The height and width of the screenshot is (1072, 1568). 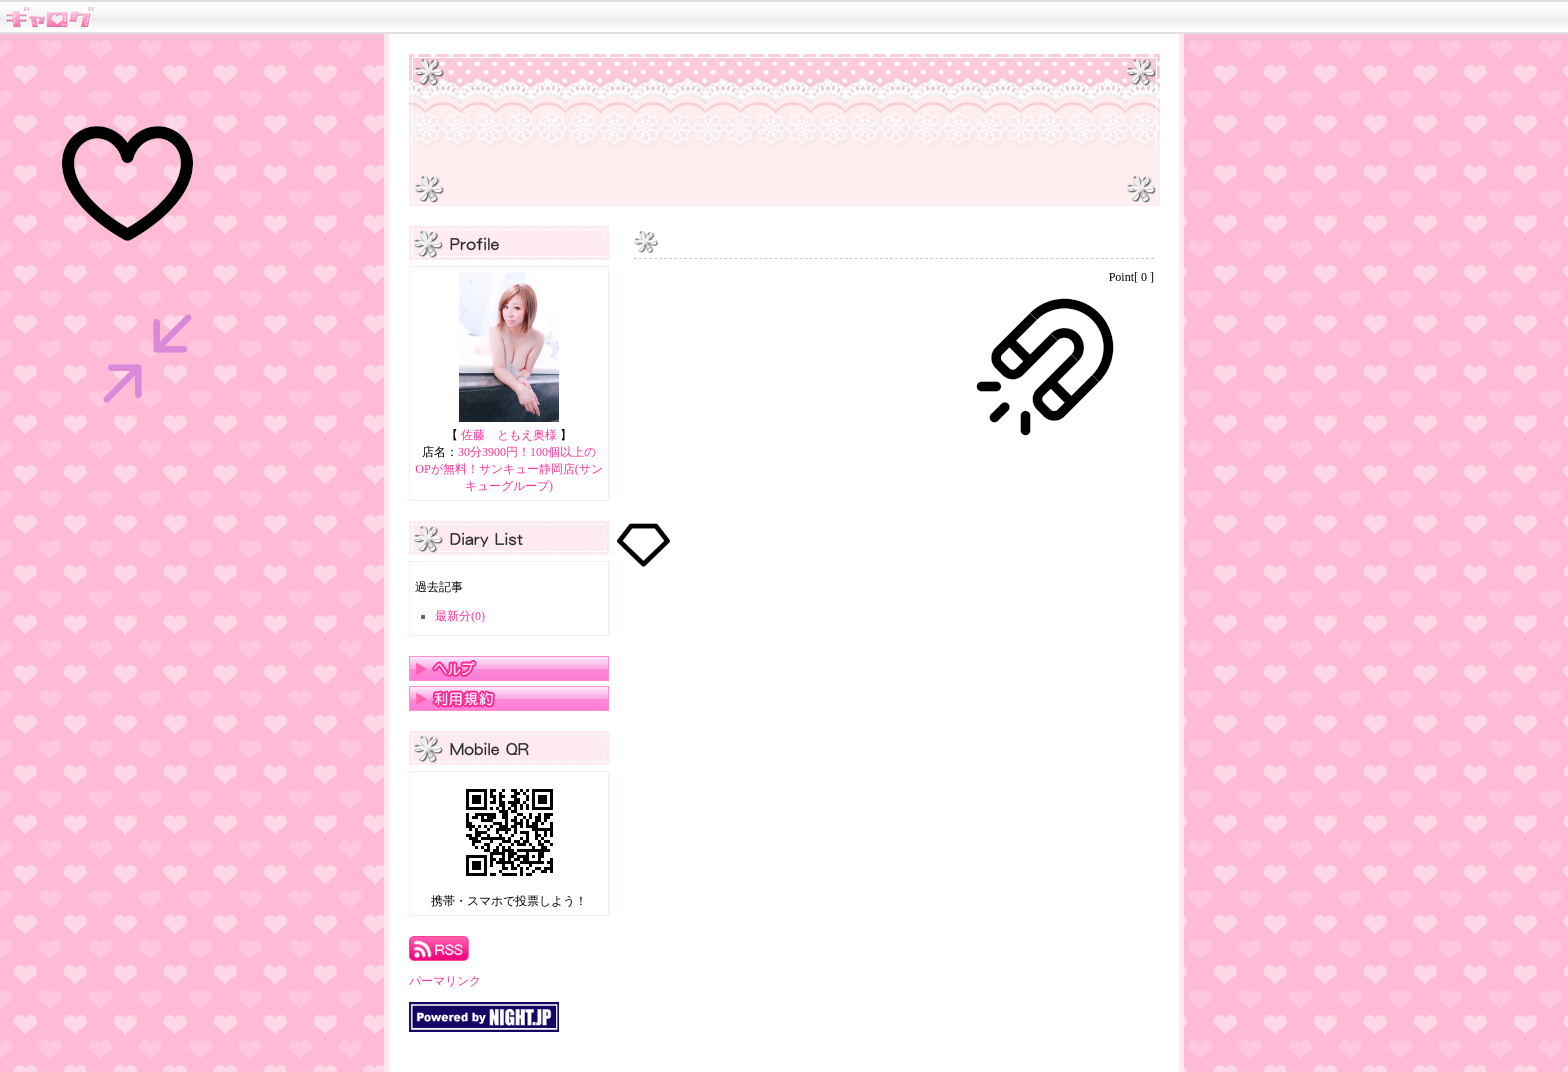 What do you see at coordinates (127, 183) in the screenshot?
I see `like or favorite an item` at bounding box center [127, 183].